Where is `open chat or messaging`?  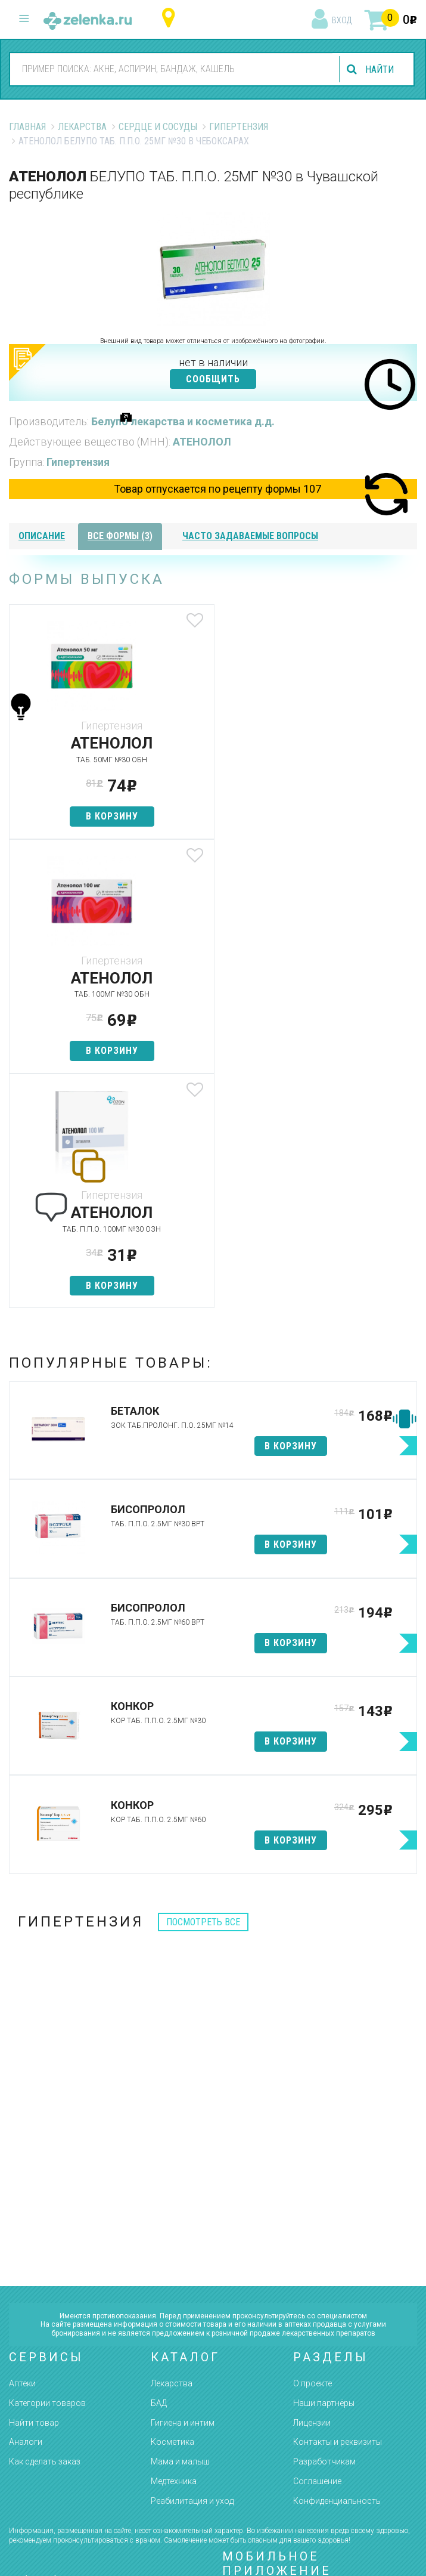
open chat or messaging is located at coordinates (51, 1207).